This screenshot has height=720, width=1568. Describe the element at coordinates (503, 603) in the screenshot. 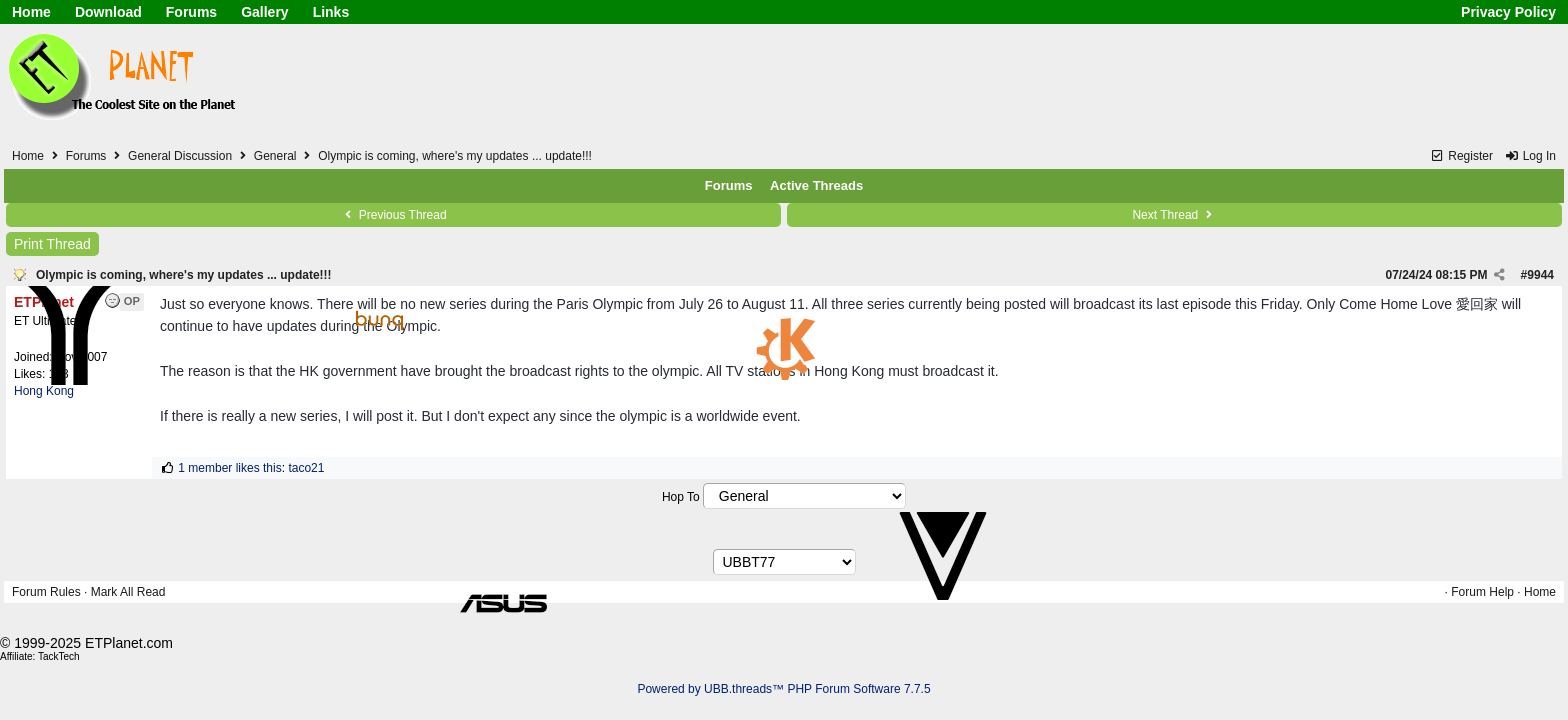

I see `asus brand identifier` at that location.